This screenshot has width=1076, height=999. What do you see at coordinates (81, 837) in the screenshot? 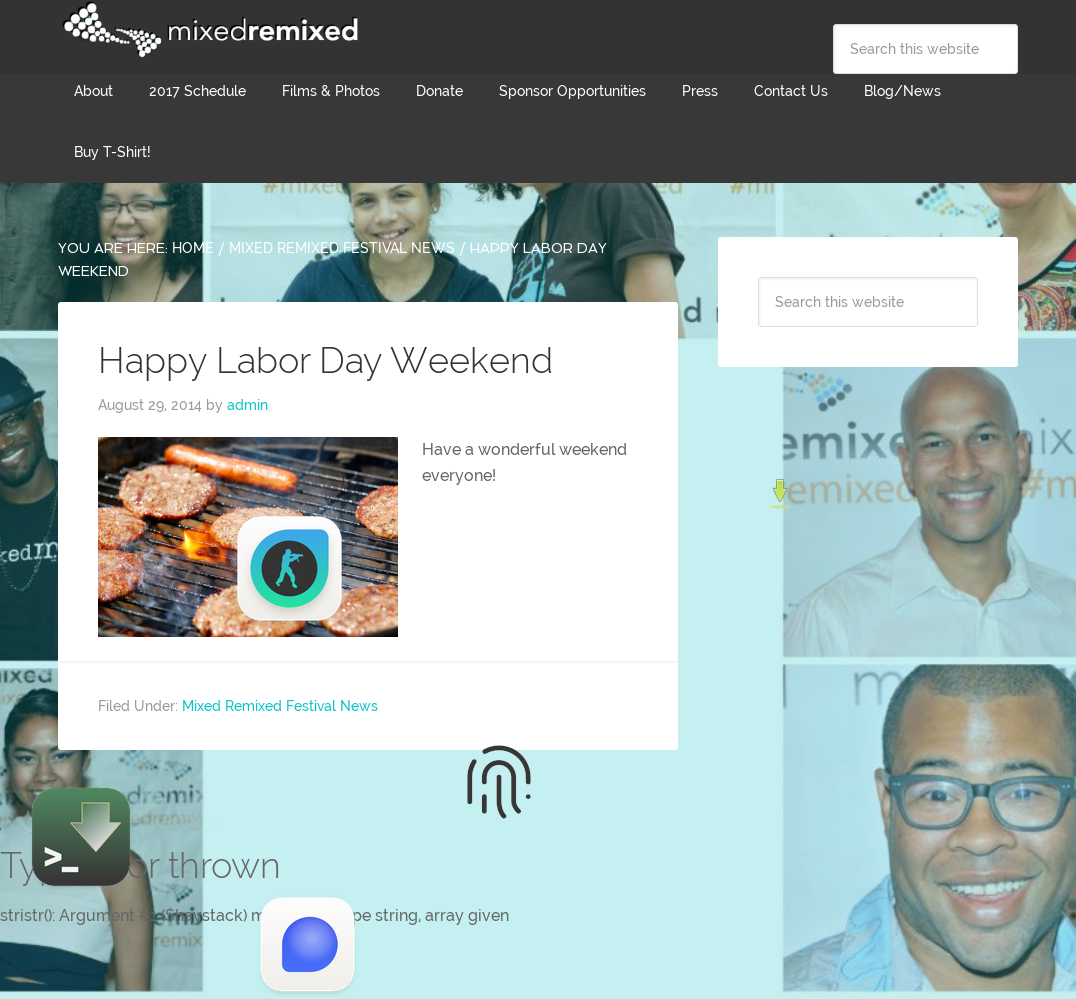
I see `open guake drop-down terminal` at bounding box center [81, 837].